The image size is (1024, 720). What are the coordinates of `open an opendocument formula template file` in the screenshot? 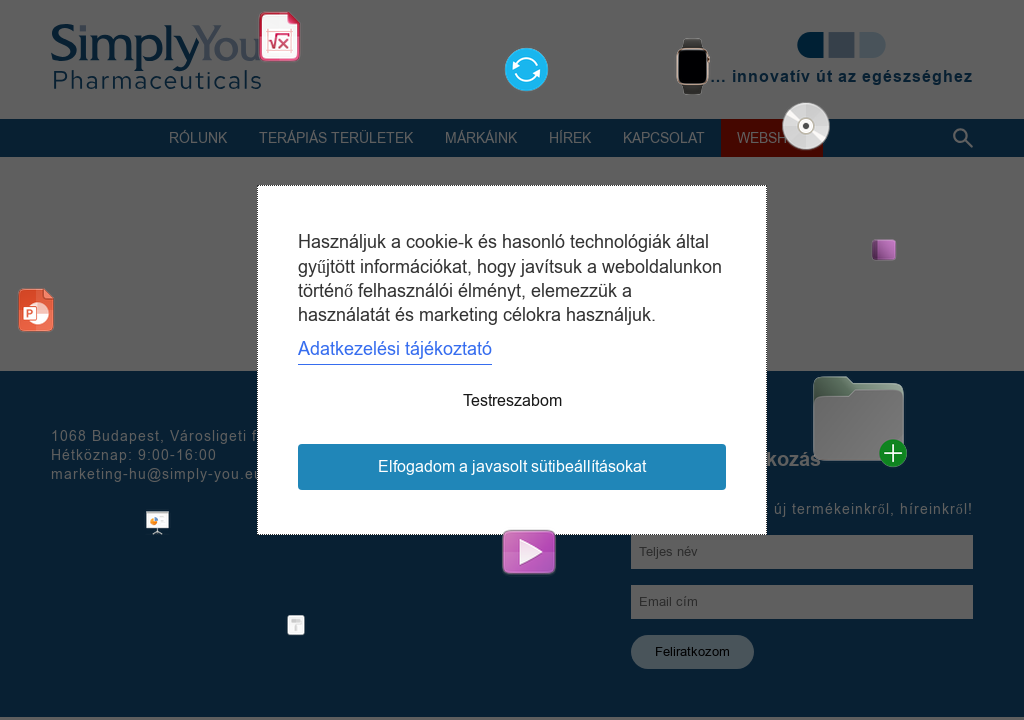 It's located at (279, 36).